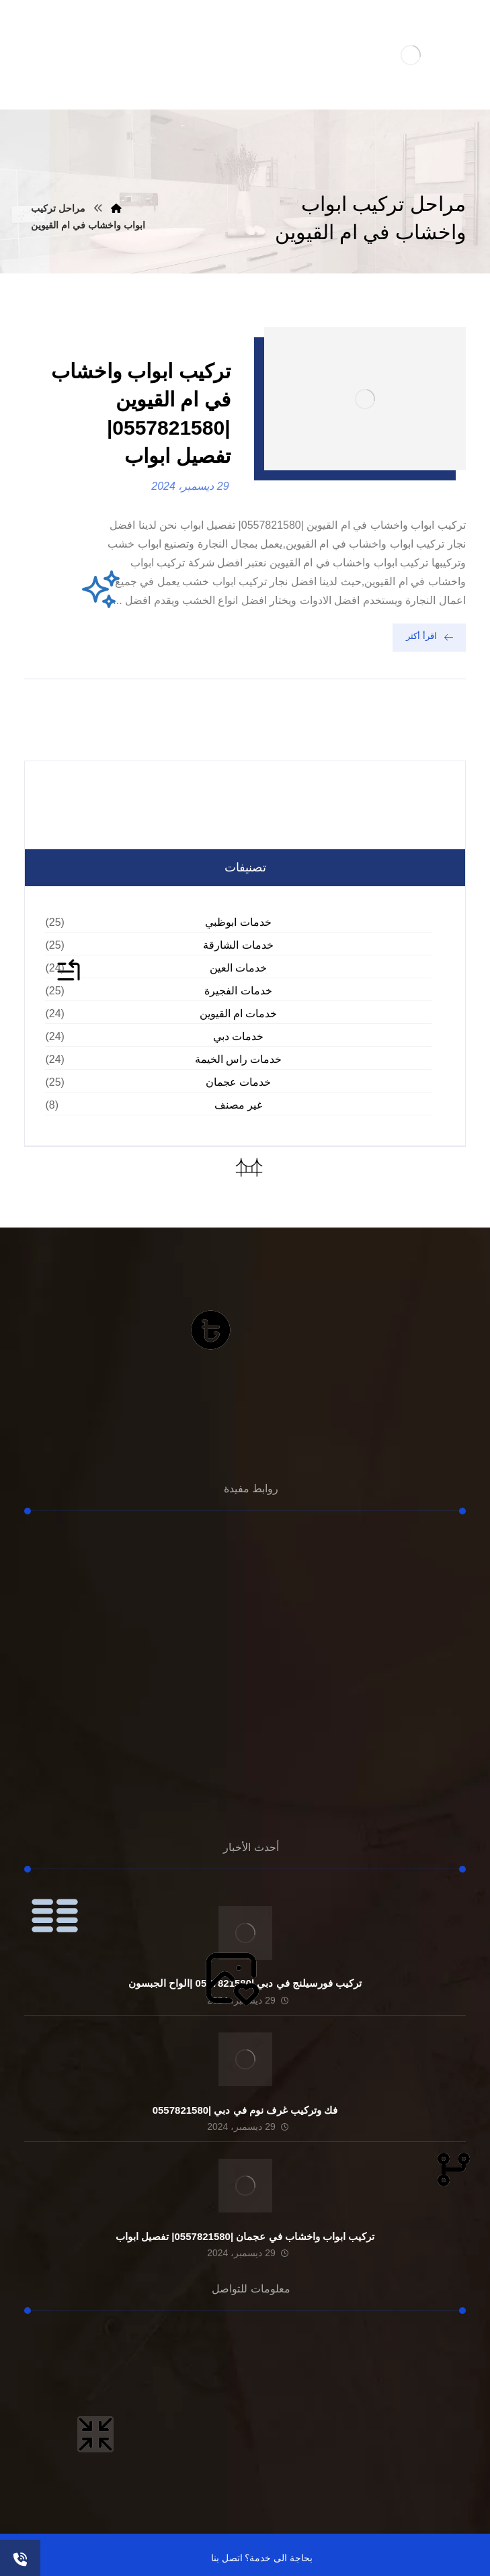 This screenshot has width=490, height=2576. What do you see at coordinates (210, 1330) in the screenshot?
I see `indicates bangladeshi taka currency` at bounding box center [210, 1330].